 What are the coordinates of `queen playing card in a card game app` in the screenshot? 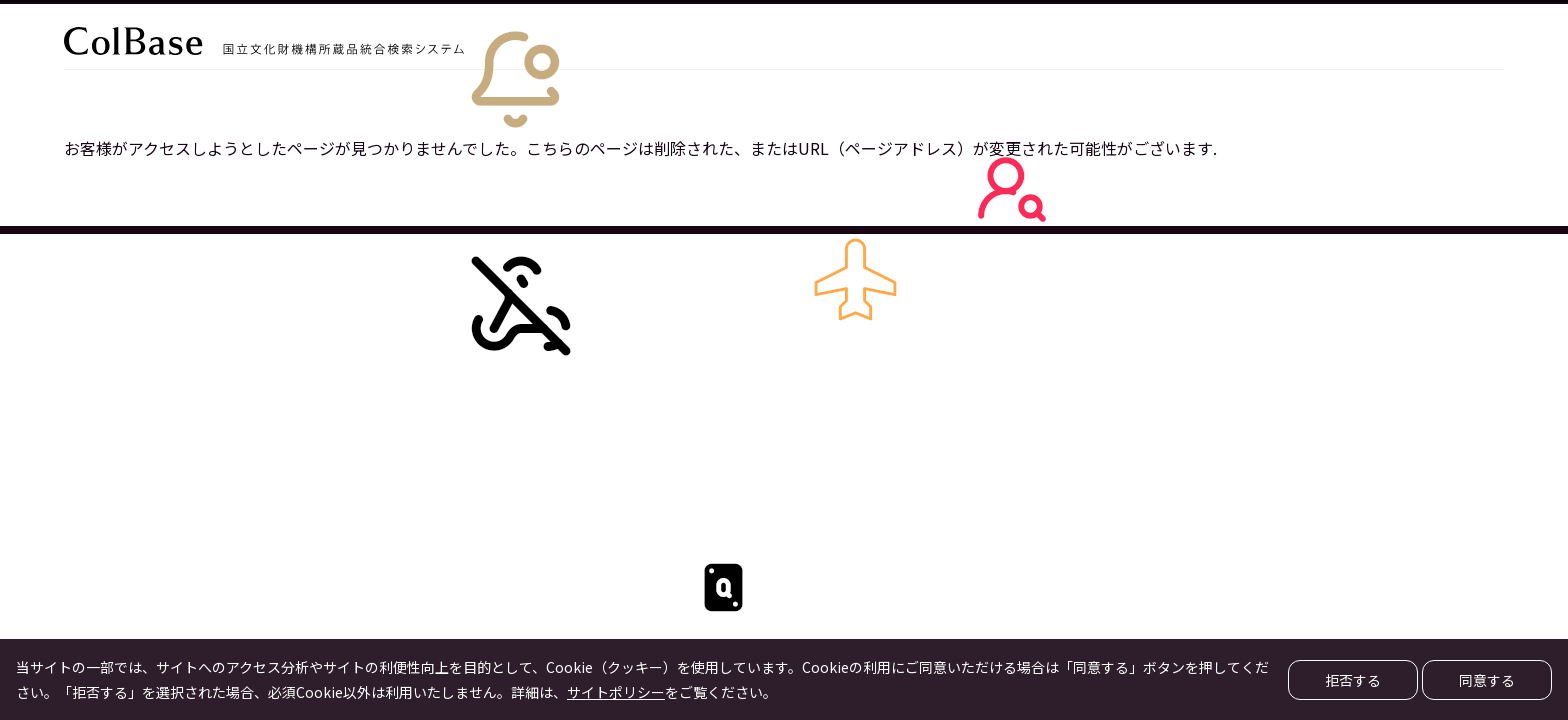 It's located at (723, 587).